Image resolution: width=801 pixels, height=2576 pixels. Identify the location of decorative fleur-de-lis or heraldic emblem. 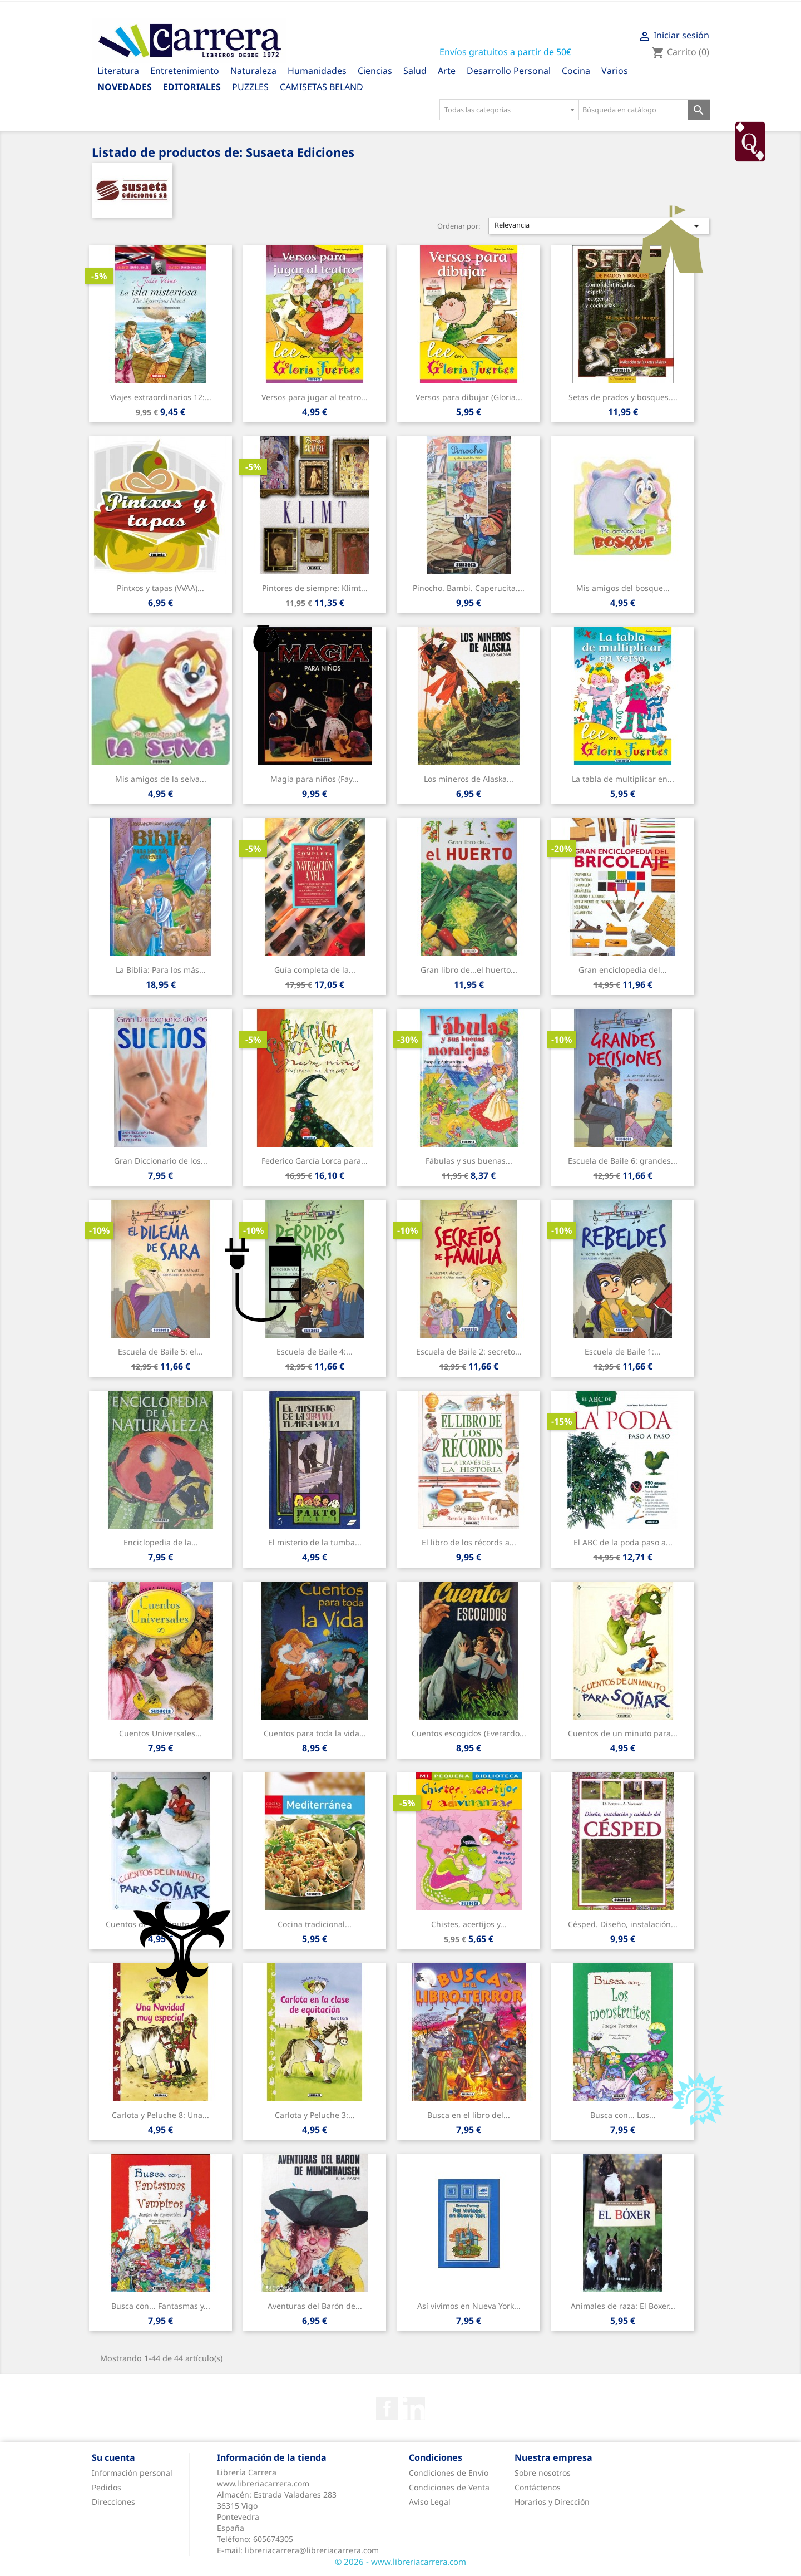
(181, 1947).